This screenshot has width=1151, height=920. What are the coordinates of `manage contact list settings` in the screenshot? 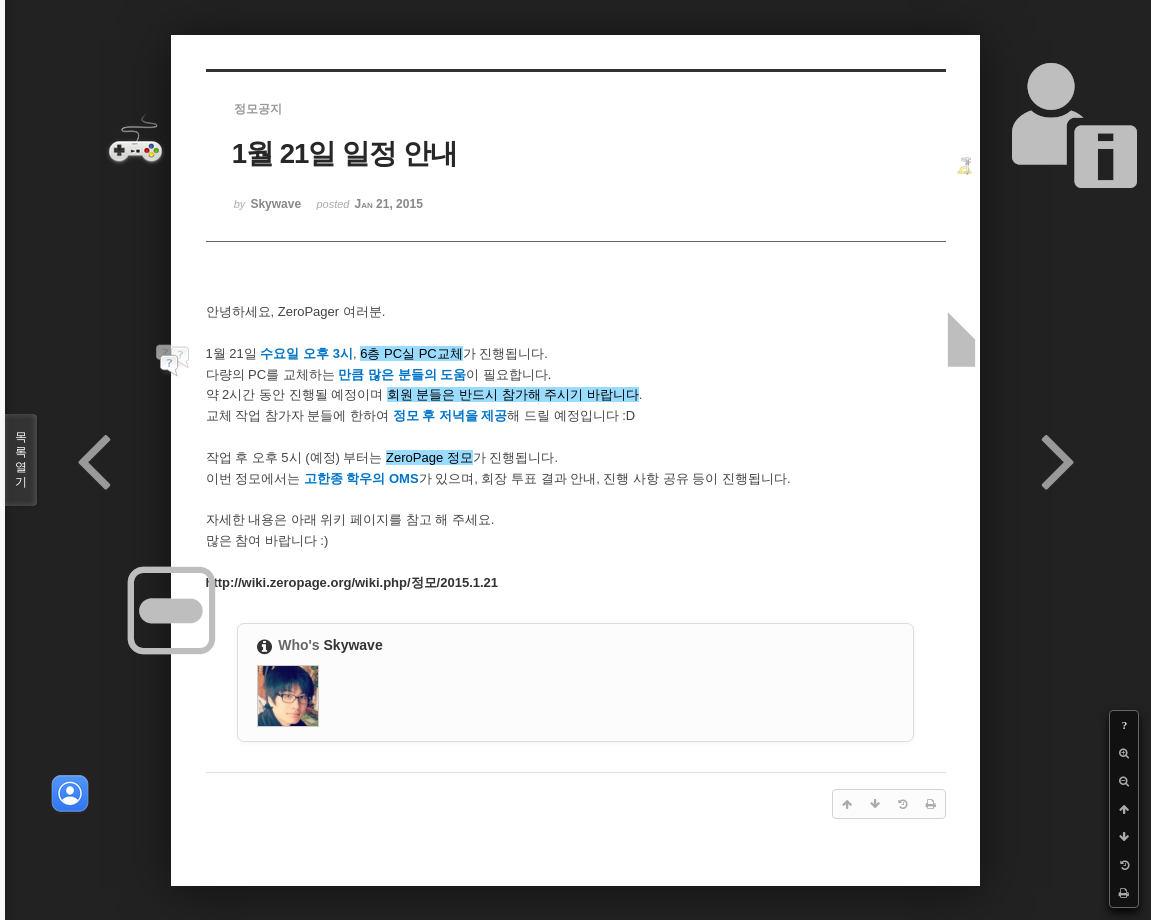 It's located at (70, 794).